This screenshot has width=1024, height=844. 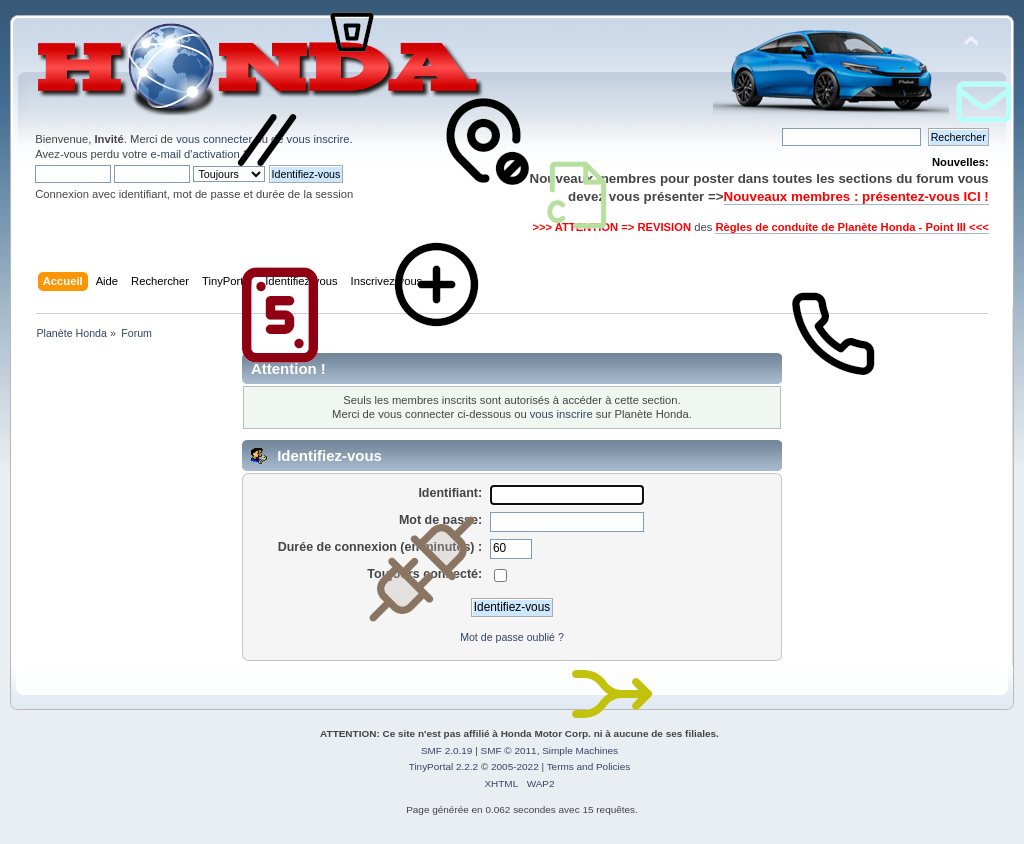 I want to click on open Bitbucket repository, so click(x=352, y=32).